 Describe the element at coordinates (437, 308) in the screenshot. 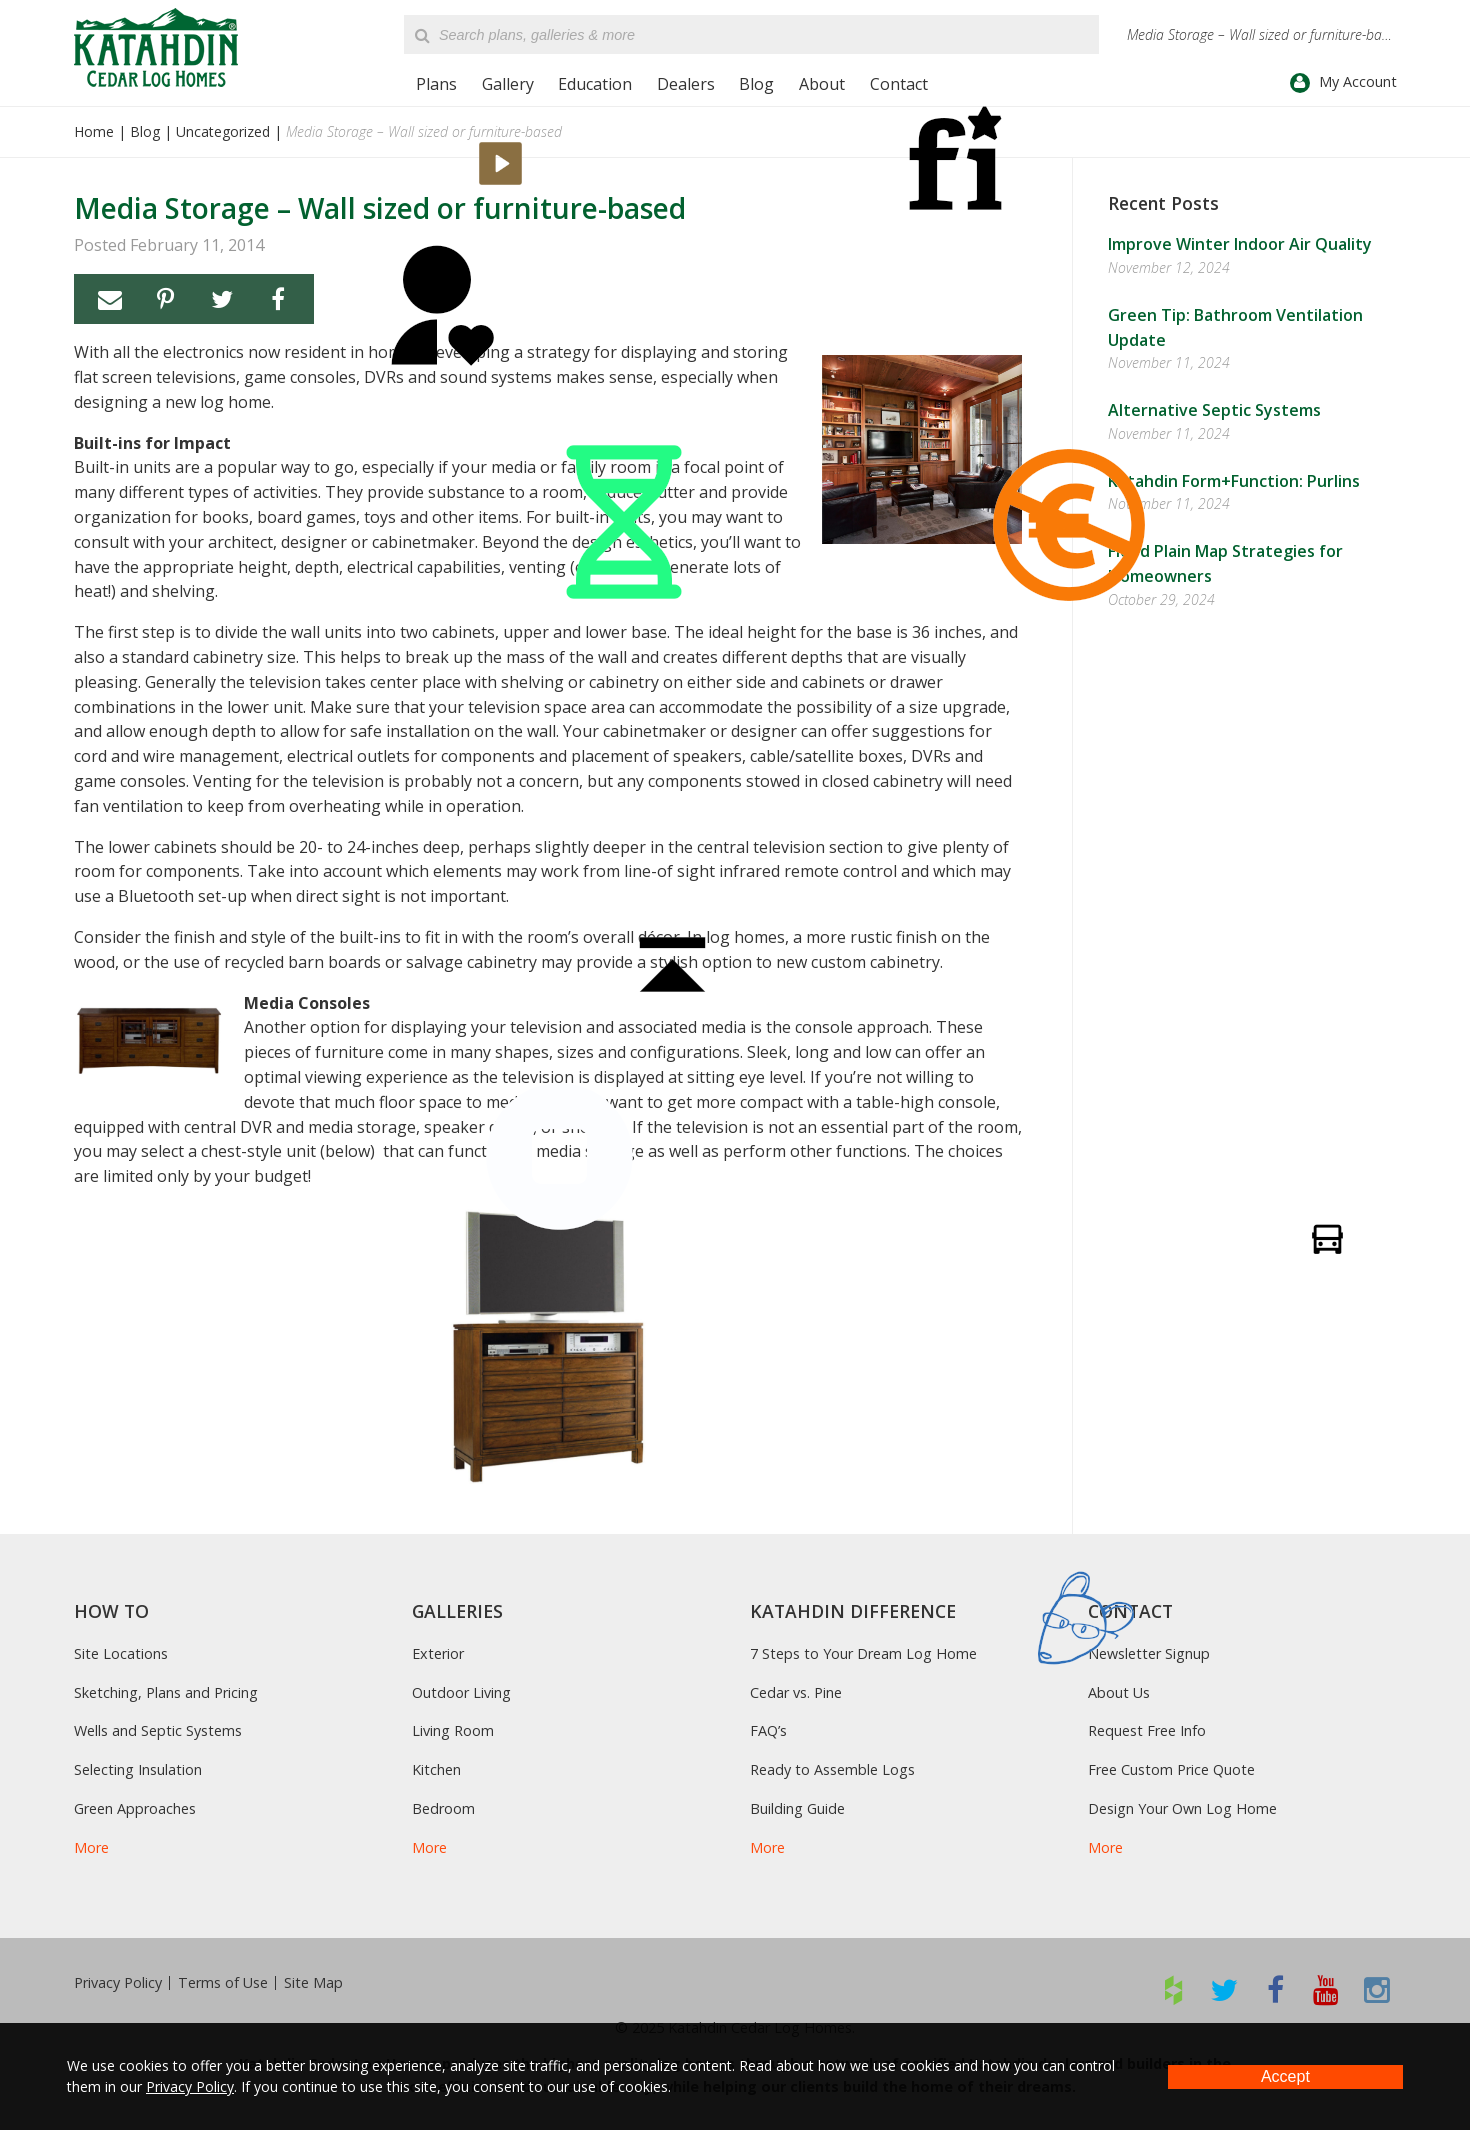

I see `view favorite or loved contacts` at that location.